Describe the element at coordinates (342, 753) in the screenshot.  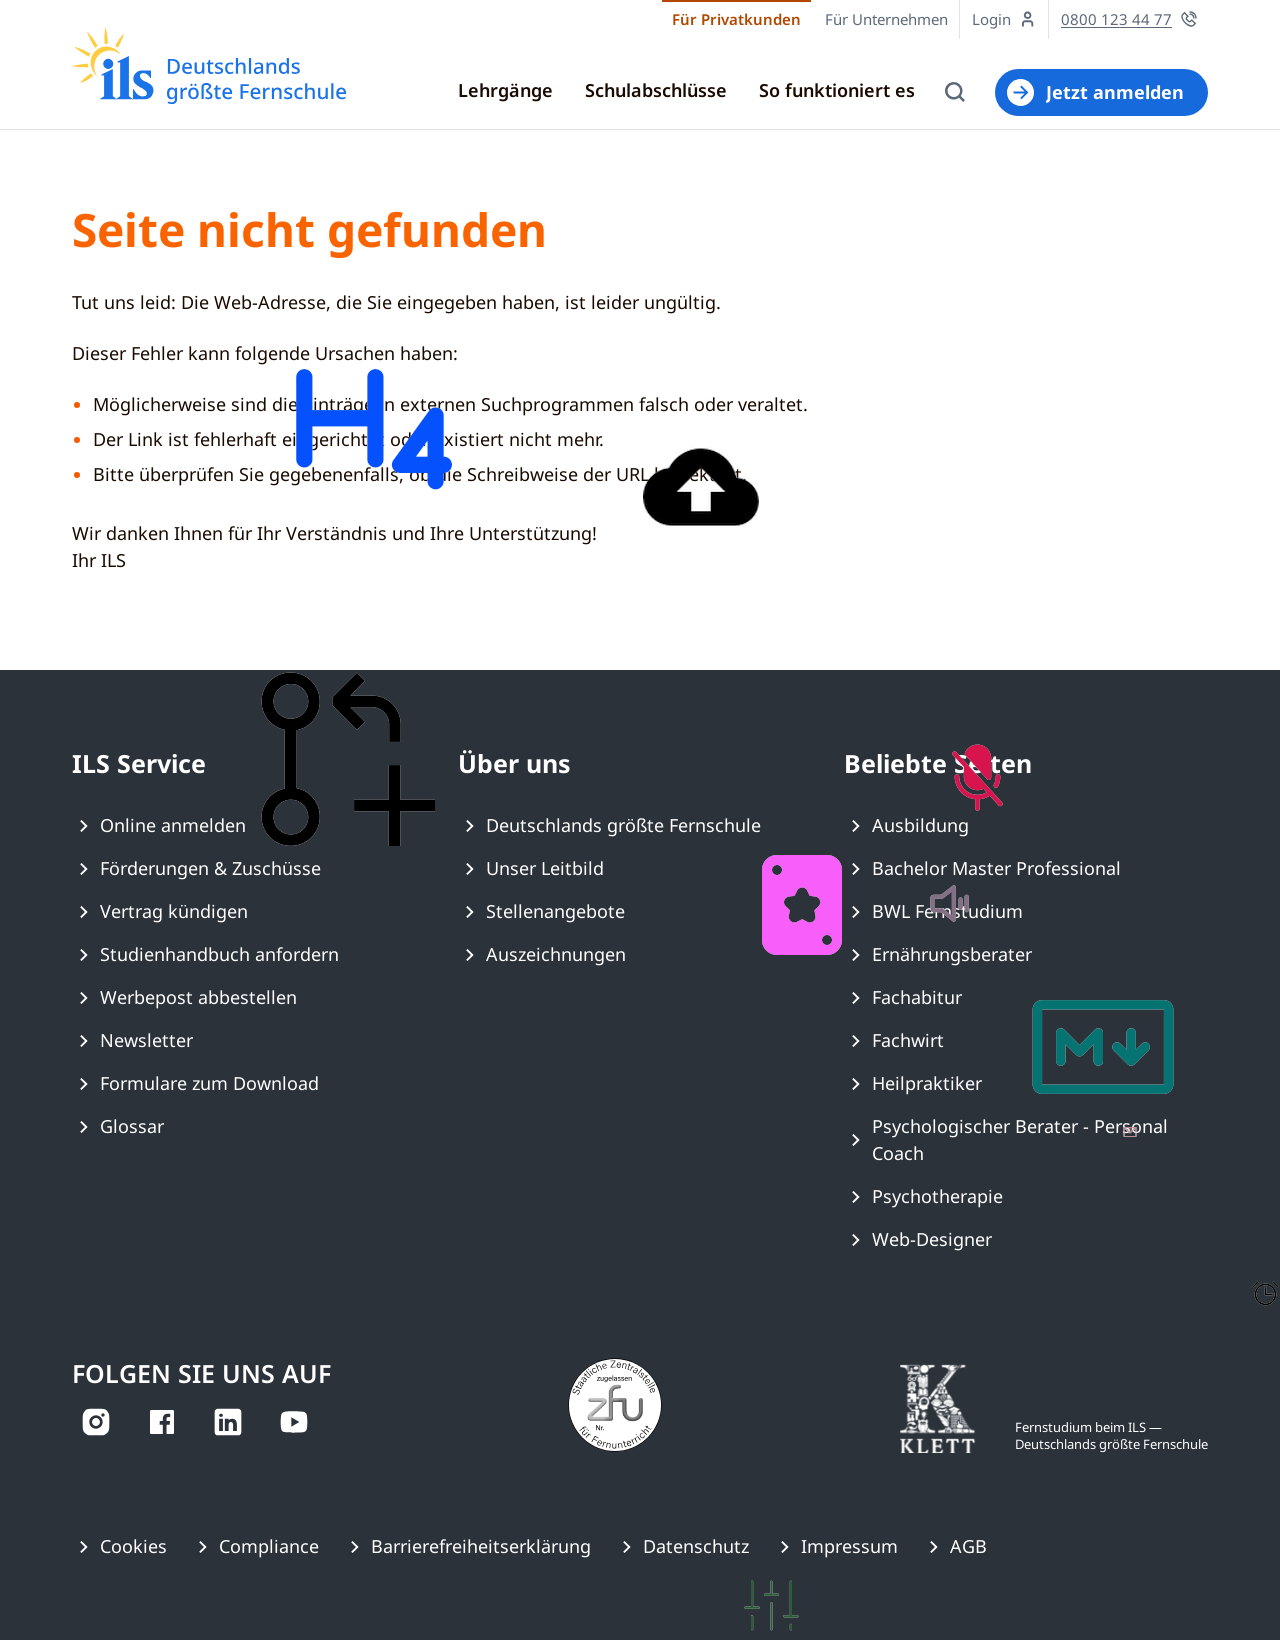
I see `create a new git pull request` at that location.